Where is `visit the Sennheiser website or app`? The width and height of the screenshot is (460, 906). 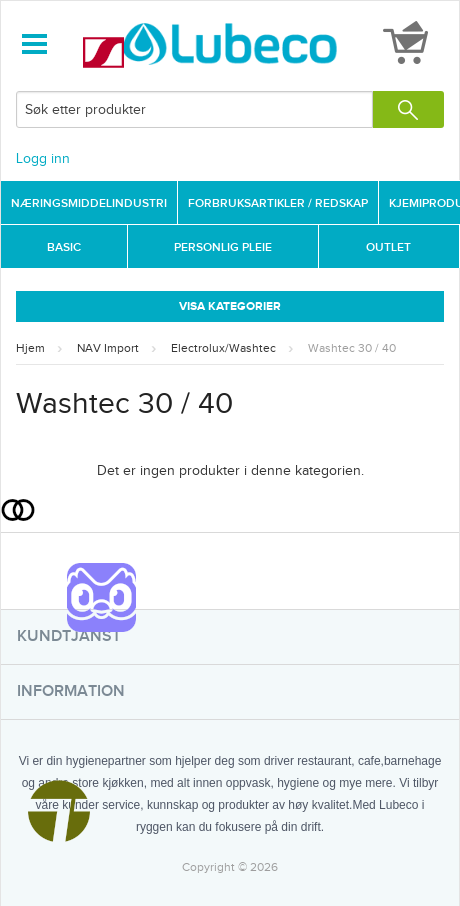
visit the Sennheiser website or app is located at coordinates (103, 52).